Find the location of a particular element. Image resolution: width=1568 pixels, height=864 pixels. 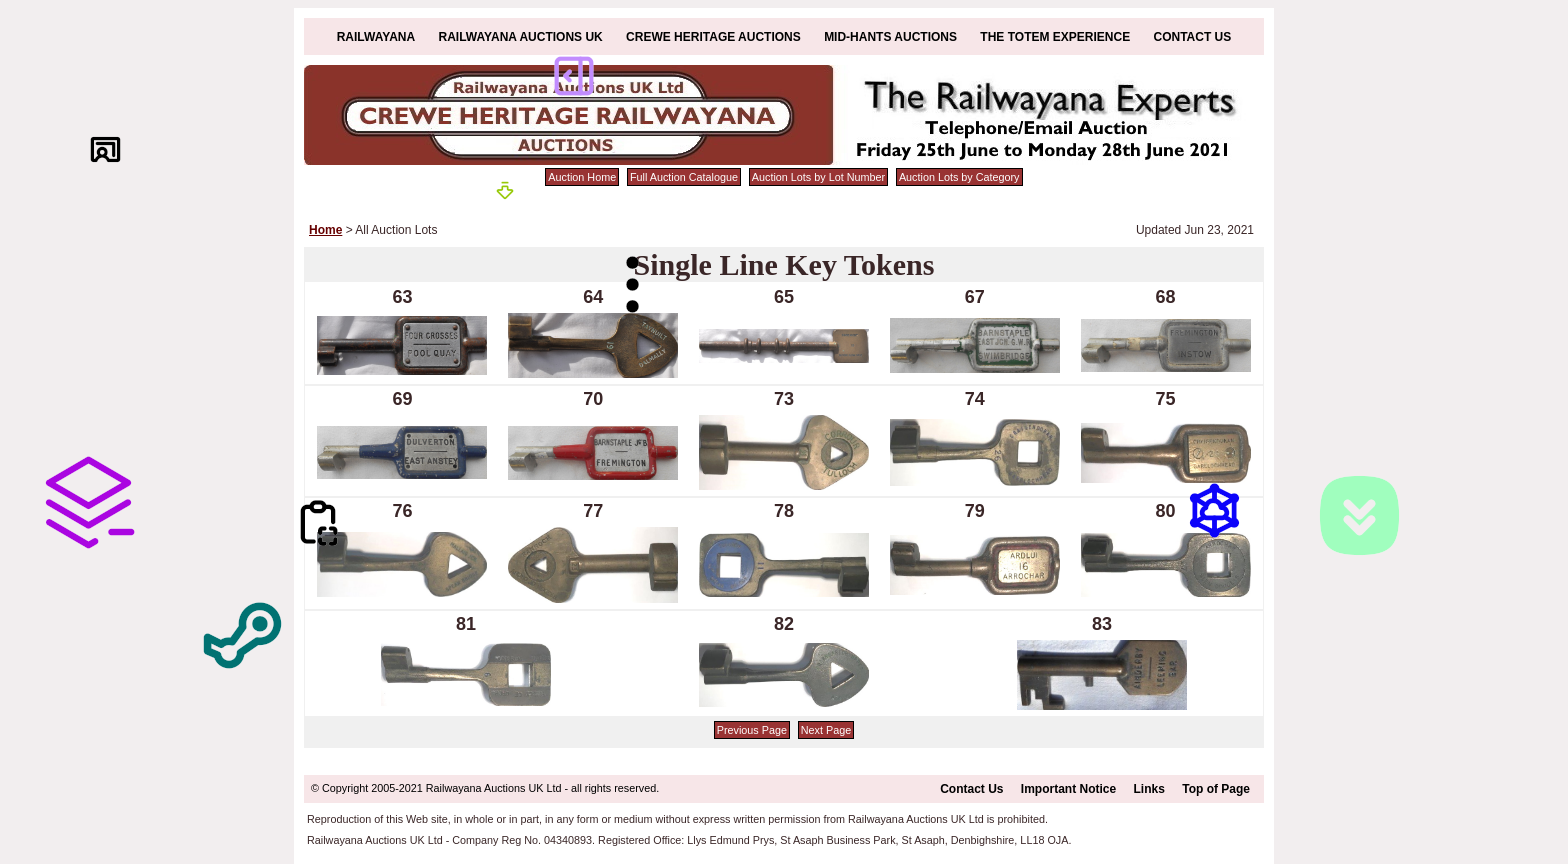

open additional options menu is located at coordinates (632, 284).